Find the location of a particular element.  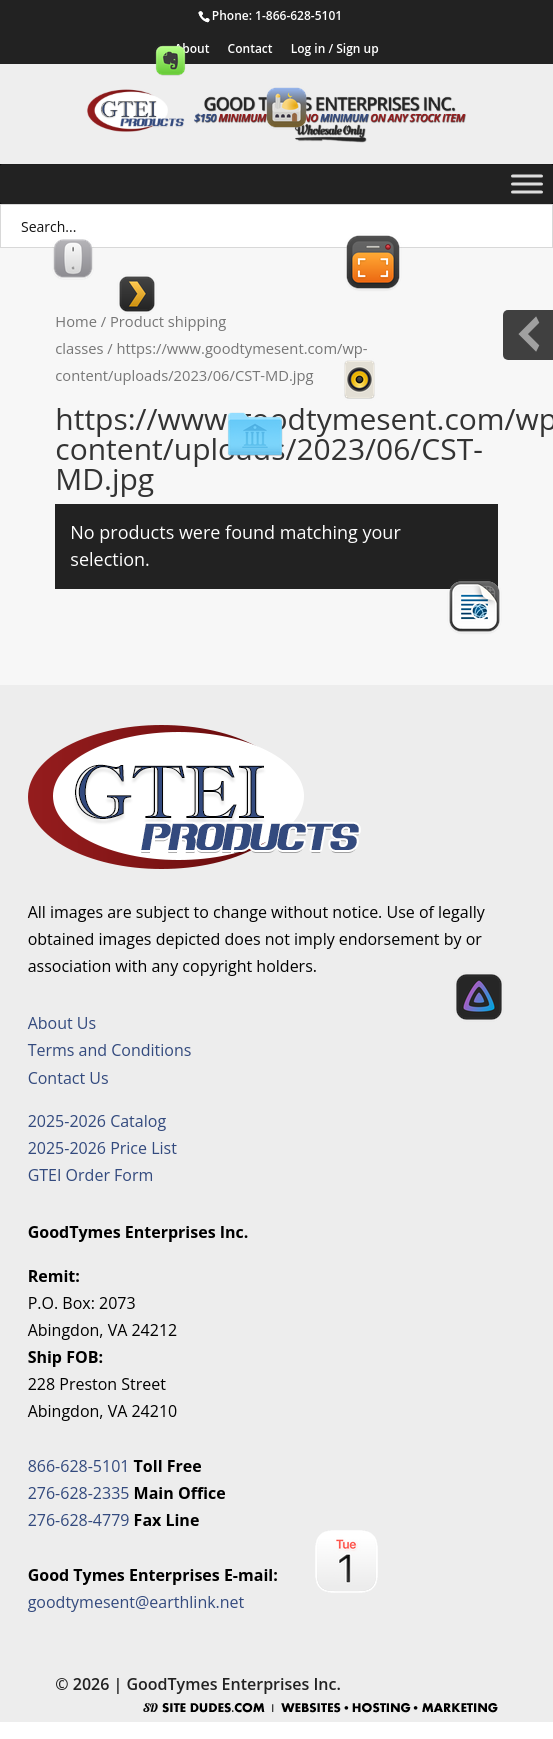

open sound or audio settings panel is located at coordinates (359, 379).